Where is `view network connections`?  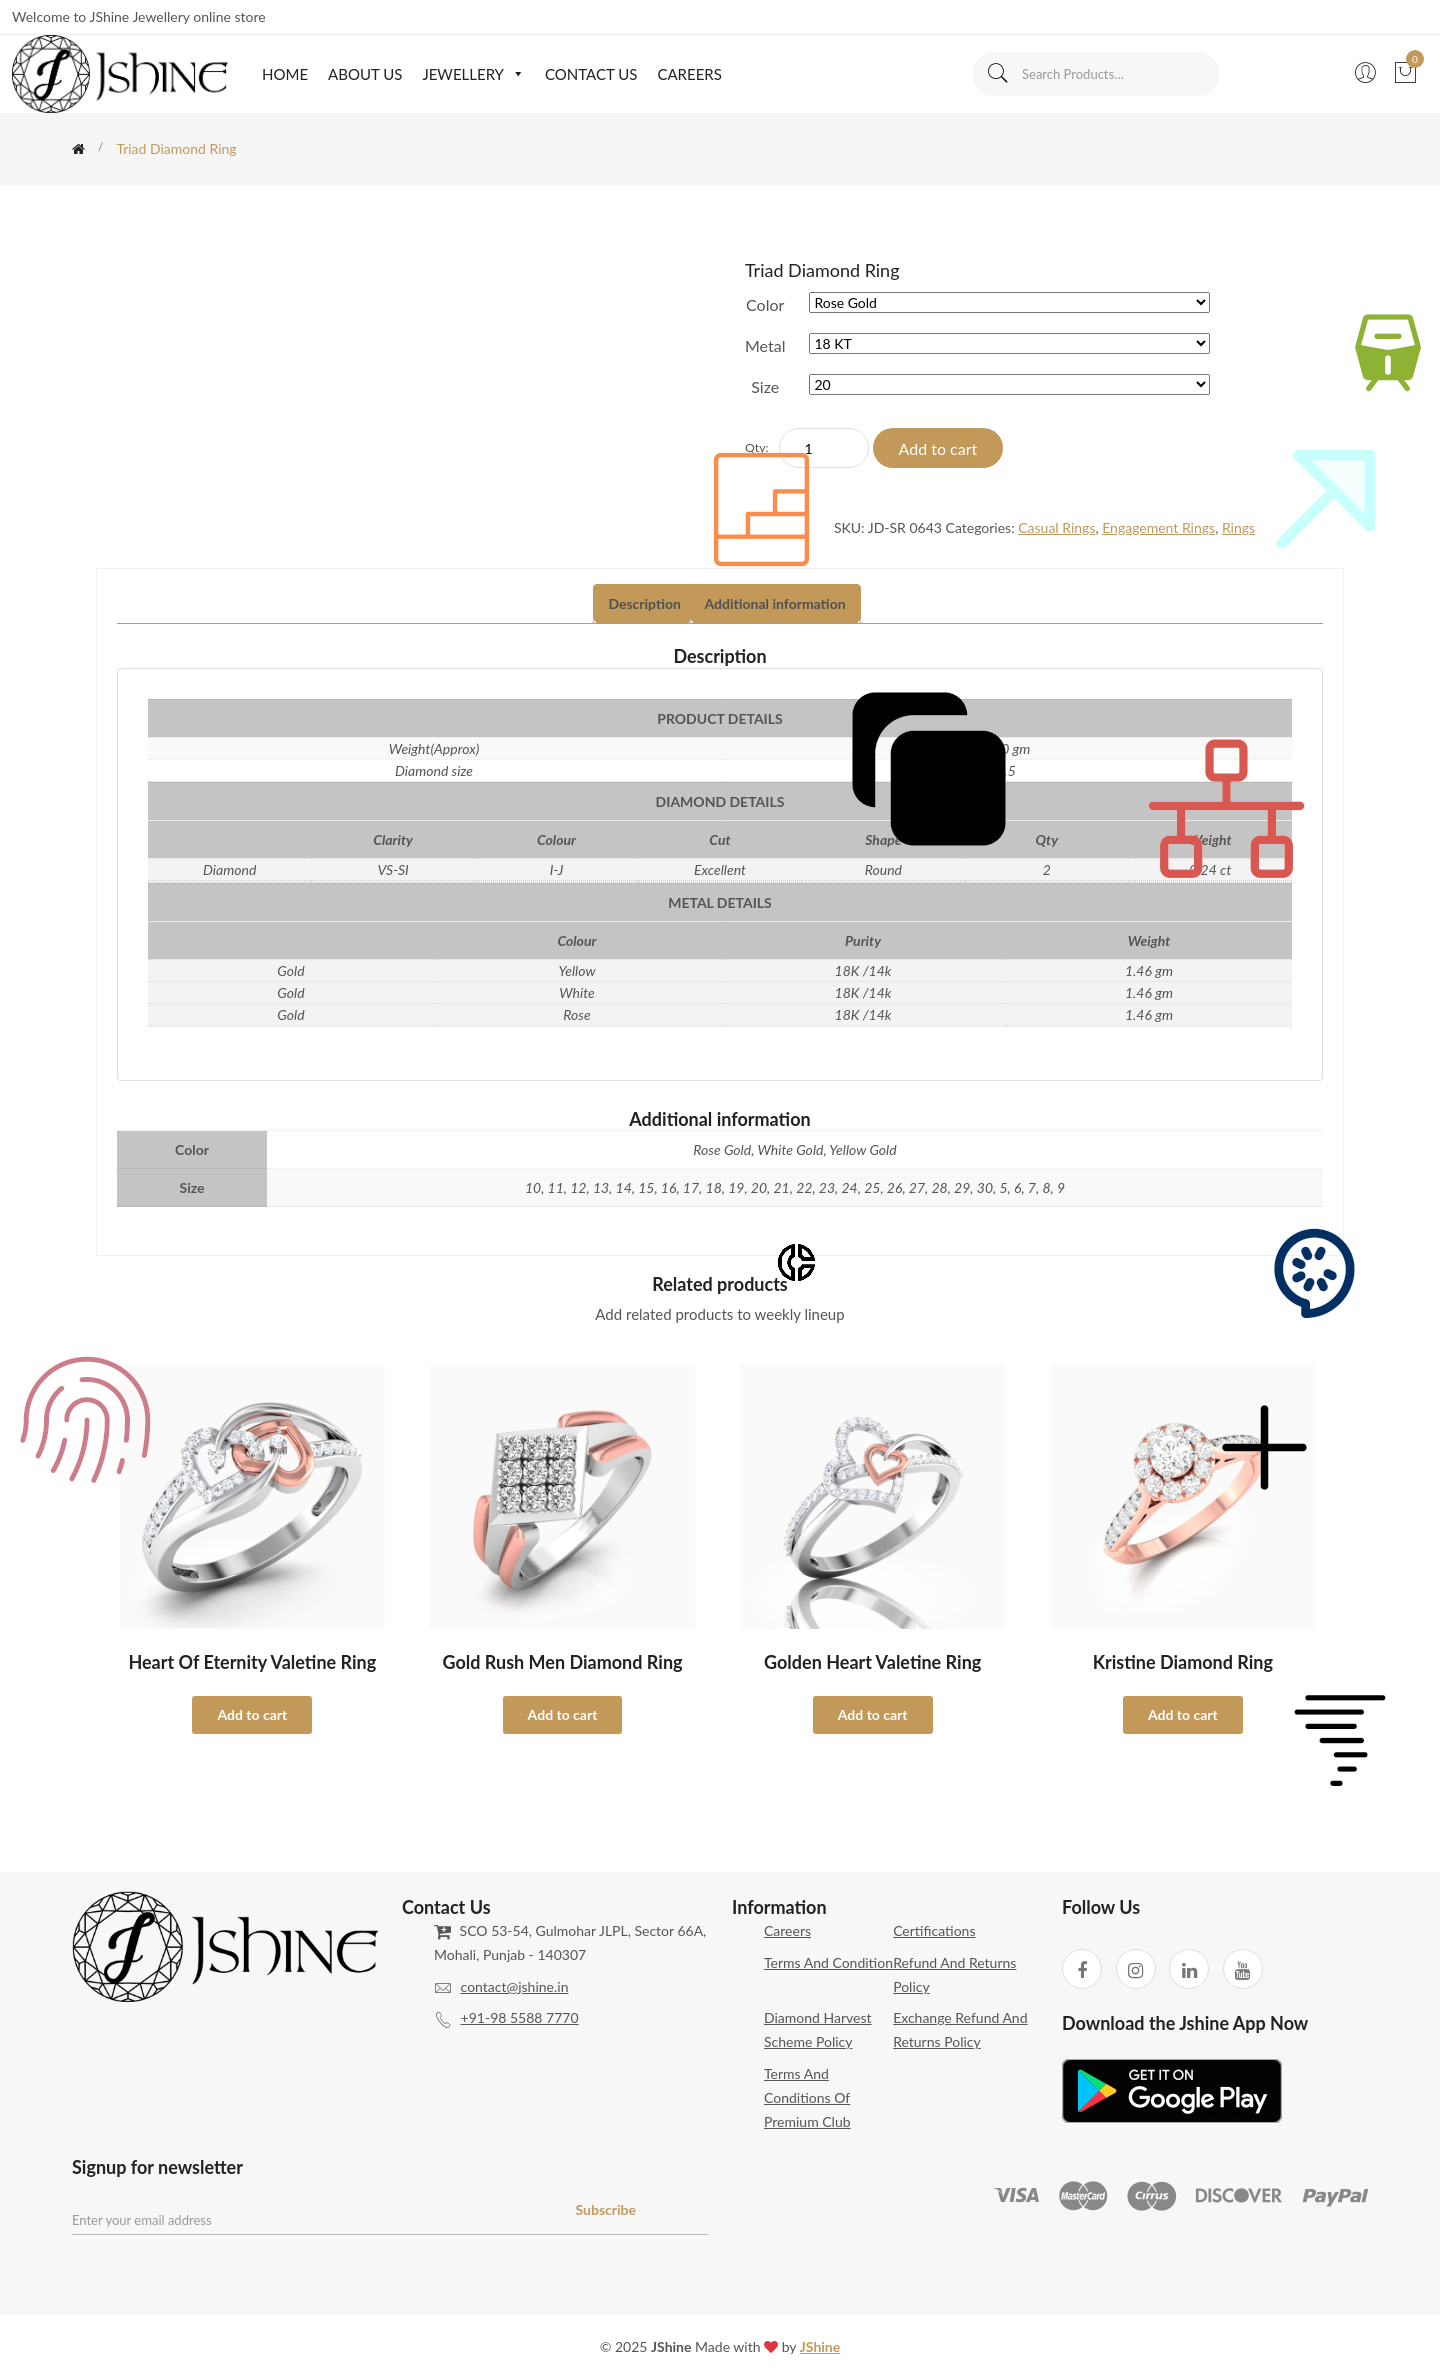 view network connections is located at coordinates (1226, 811).